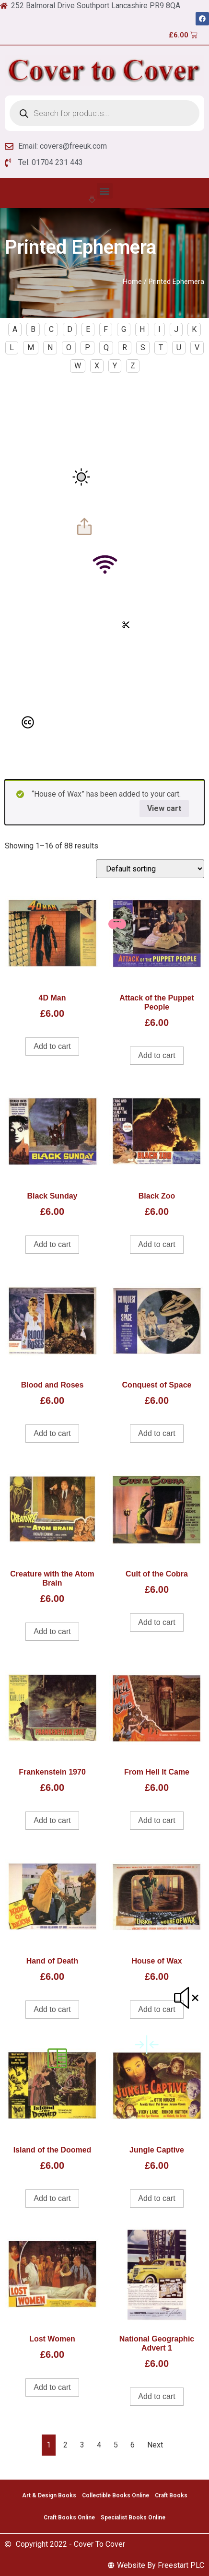 The width and height of the screenshot is (209, 2576). Describe the element at coordinates (28, 722) in the screenshot. I see `indicates content is licensed under creative commons` at that location.